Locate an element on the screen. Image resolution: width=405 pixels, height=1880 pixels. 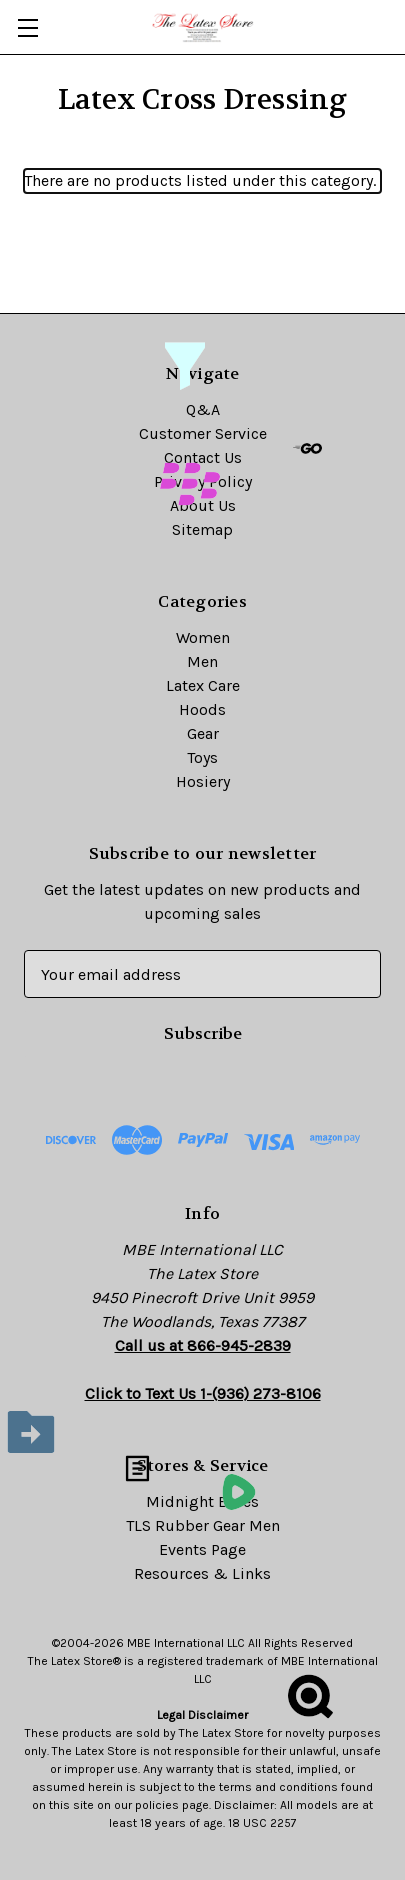
go programming language logo is located at coordinates (307, 448).